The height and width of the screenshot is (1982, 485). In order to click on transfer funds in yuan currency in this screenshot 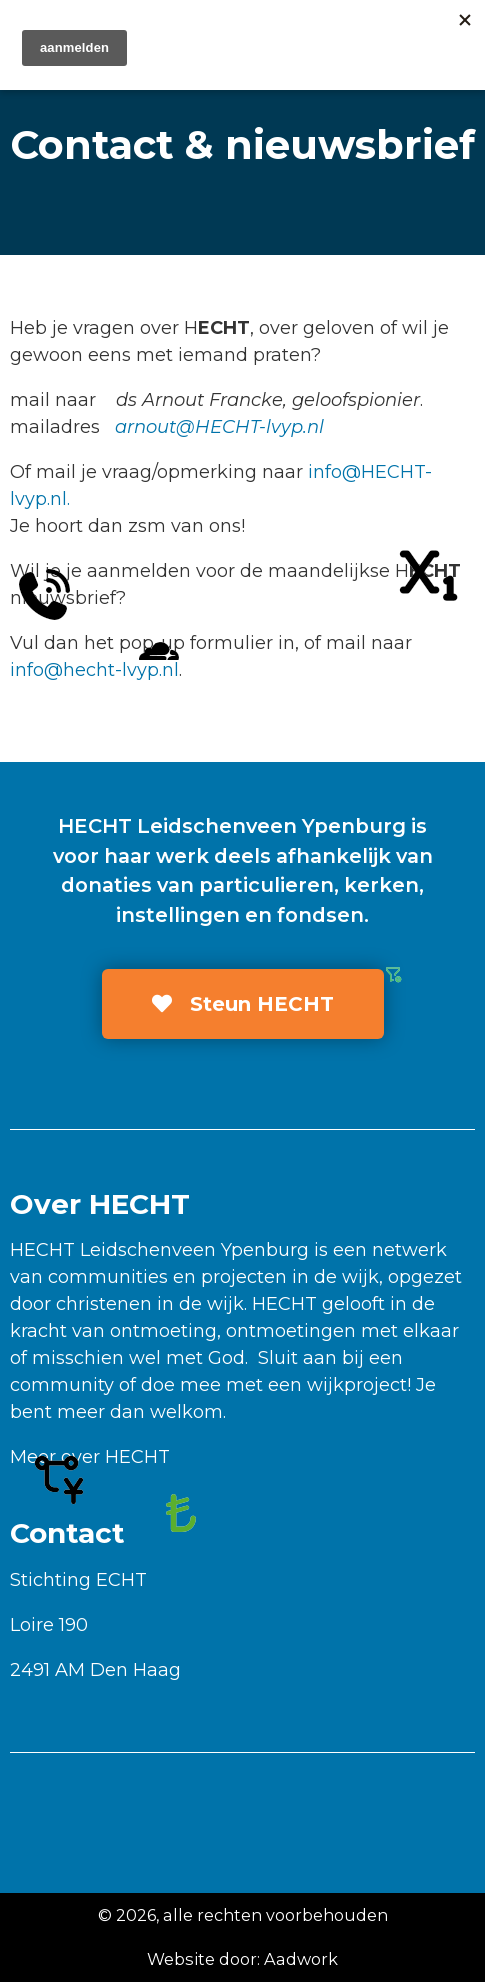, I will do `click(59, 1480)`.